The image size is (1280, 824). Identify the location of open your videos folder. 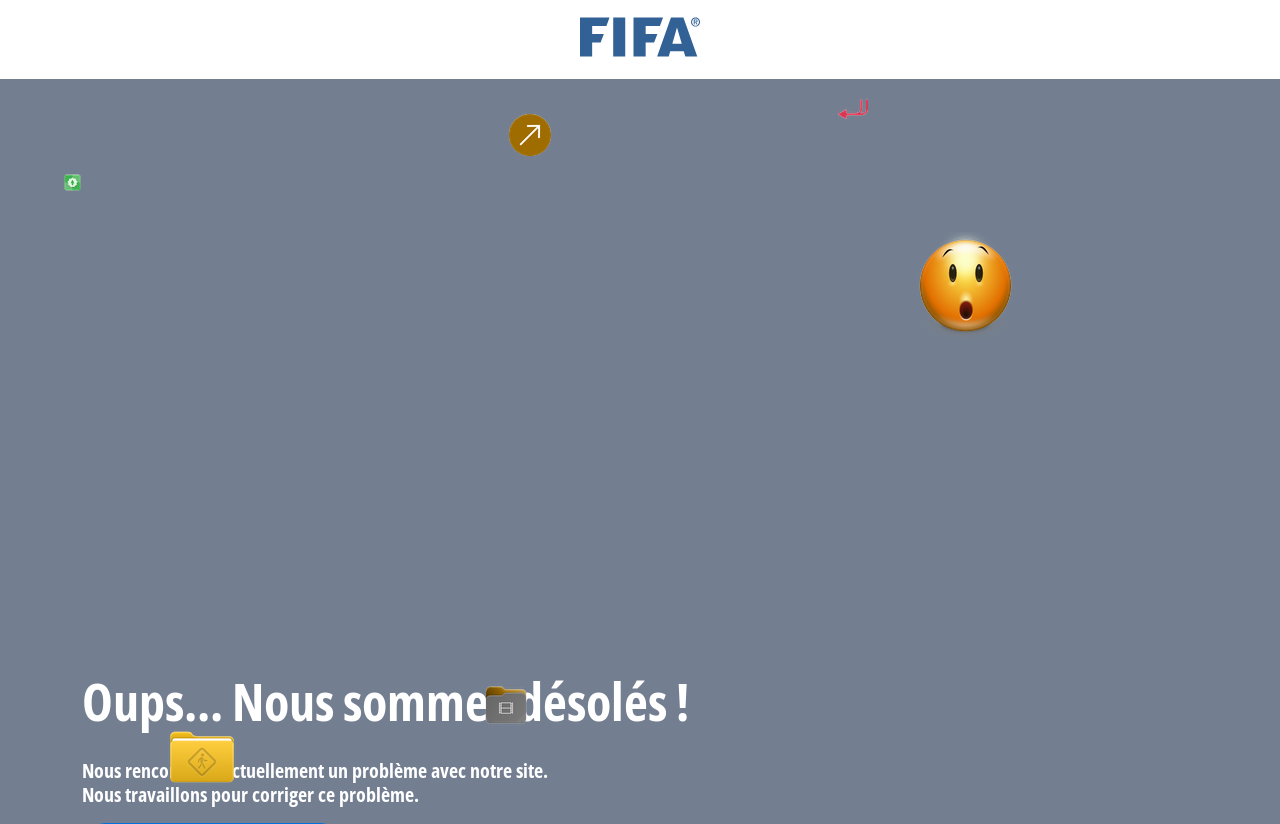
(506, 705).